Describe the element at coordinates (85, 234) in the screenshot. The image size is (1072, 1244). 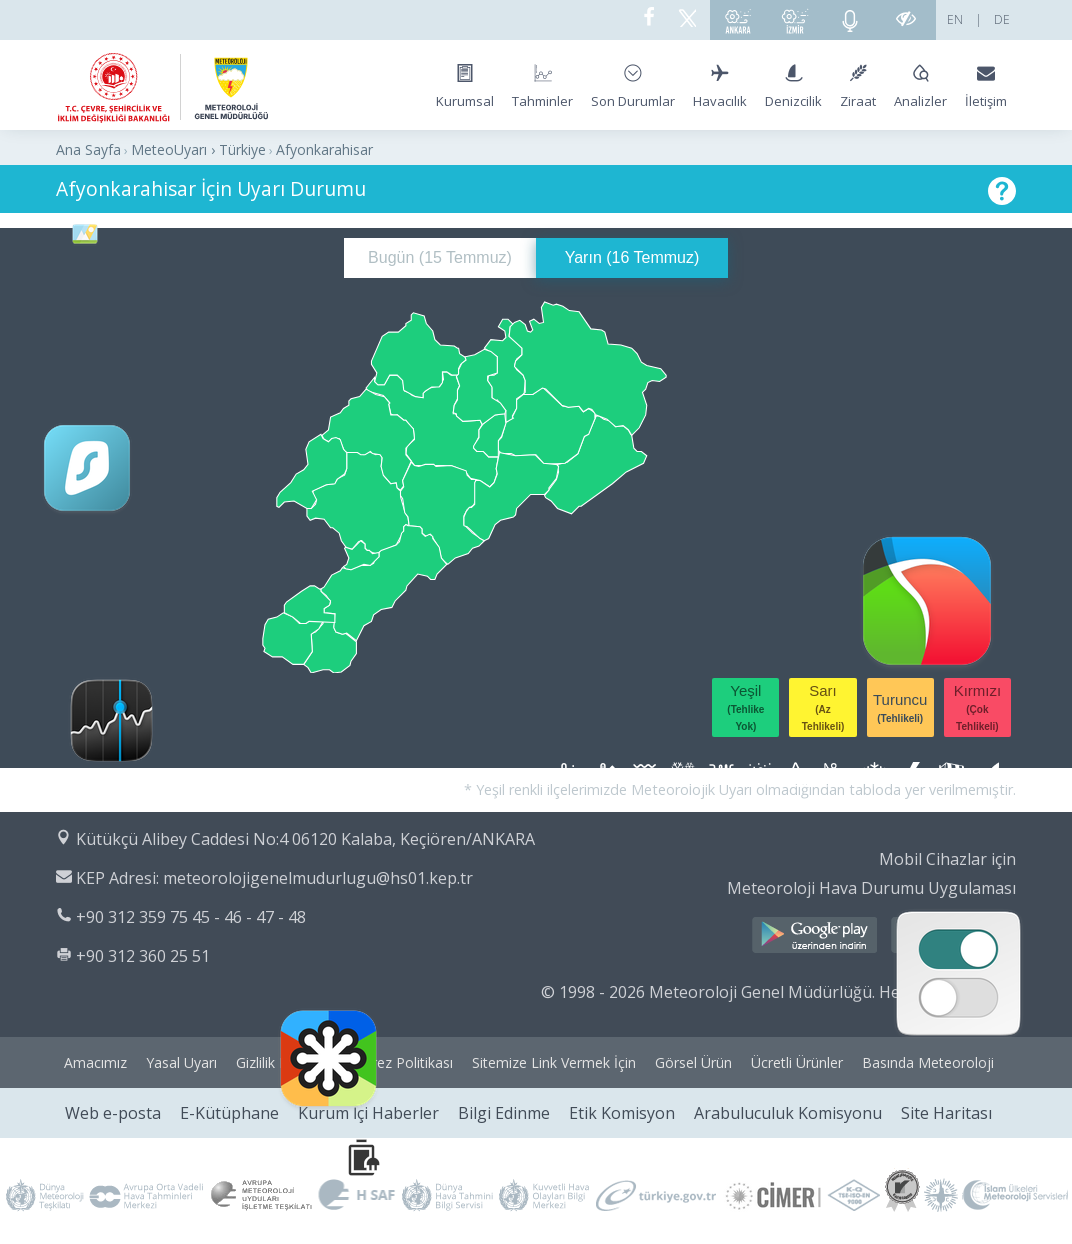
I see `open photo management app` at that location.